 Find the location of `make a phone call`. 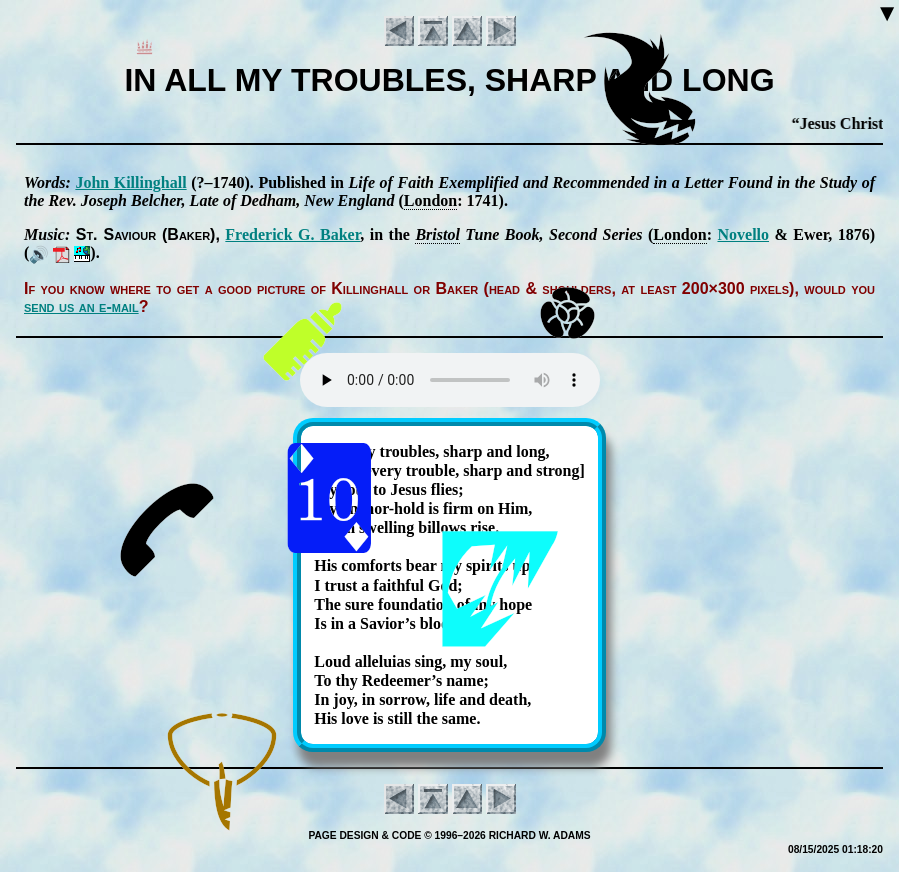

make a phone call is located at coordinates (167, 530).